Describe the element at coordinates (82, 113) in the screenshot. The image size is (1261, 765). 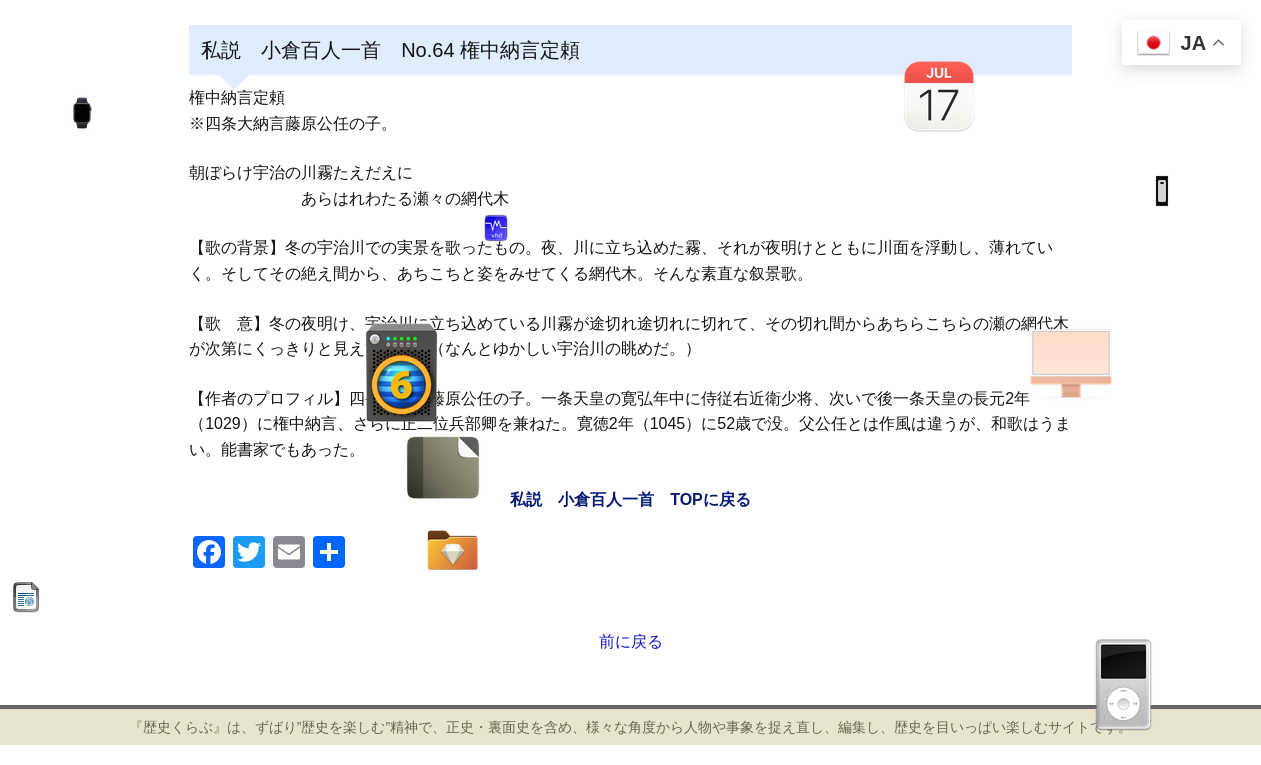
I see `apple watch series 7 device icon` at that location.